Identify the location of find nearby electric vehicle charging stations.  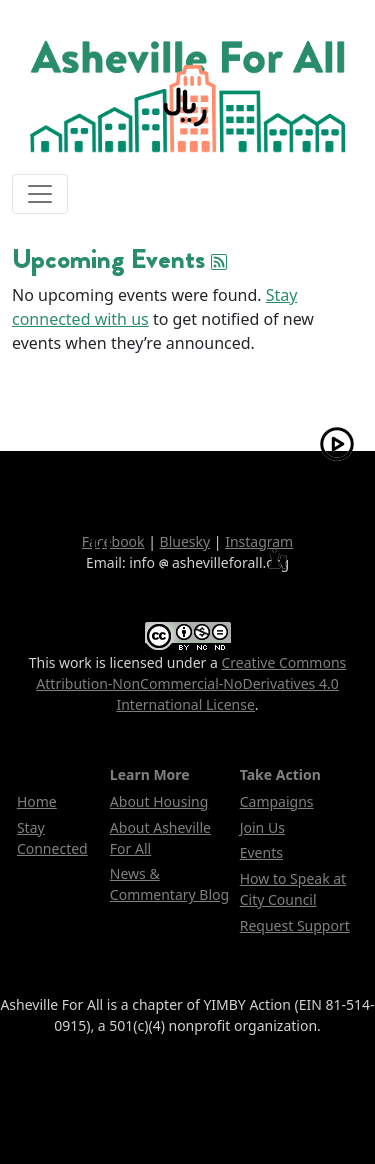
(101, 546).